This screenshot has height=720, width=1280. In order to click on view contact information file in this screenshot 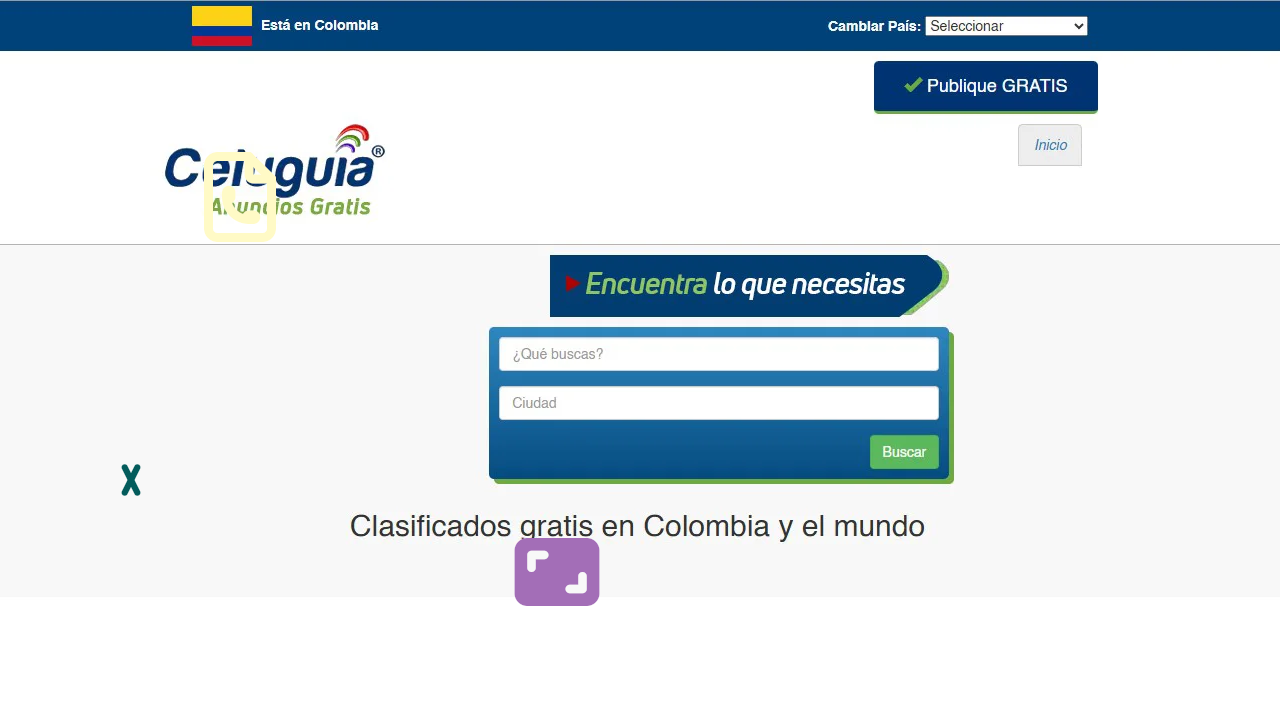, I will do `click(240, 197)`.